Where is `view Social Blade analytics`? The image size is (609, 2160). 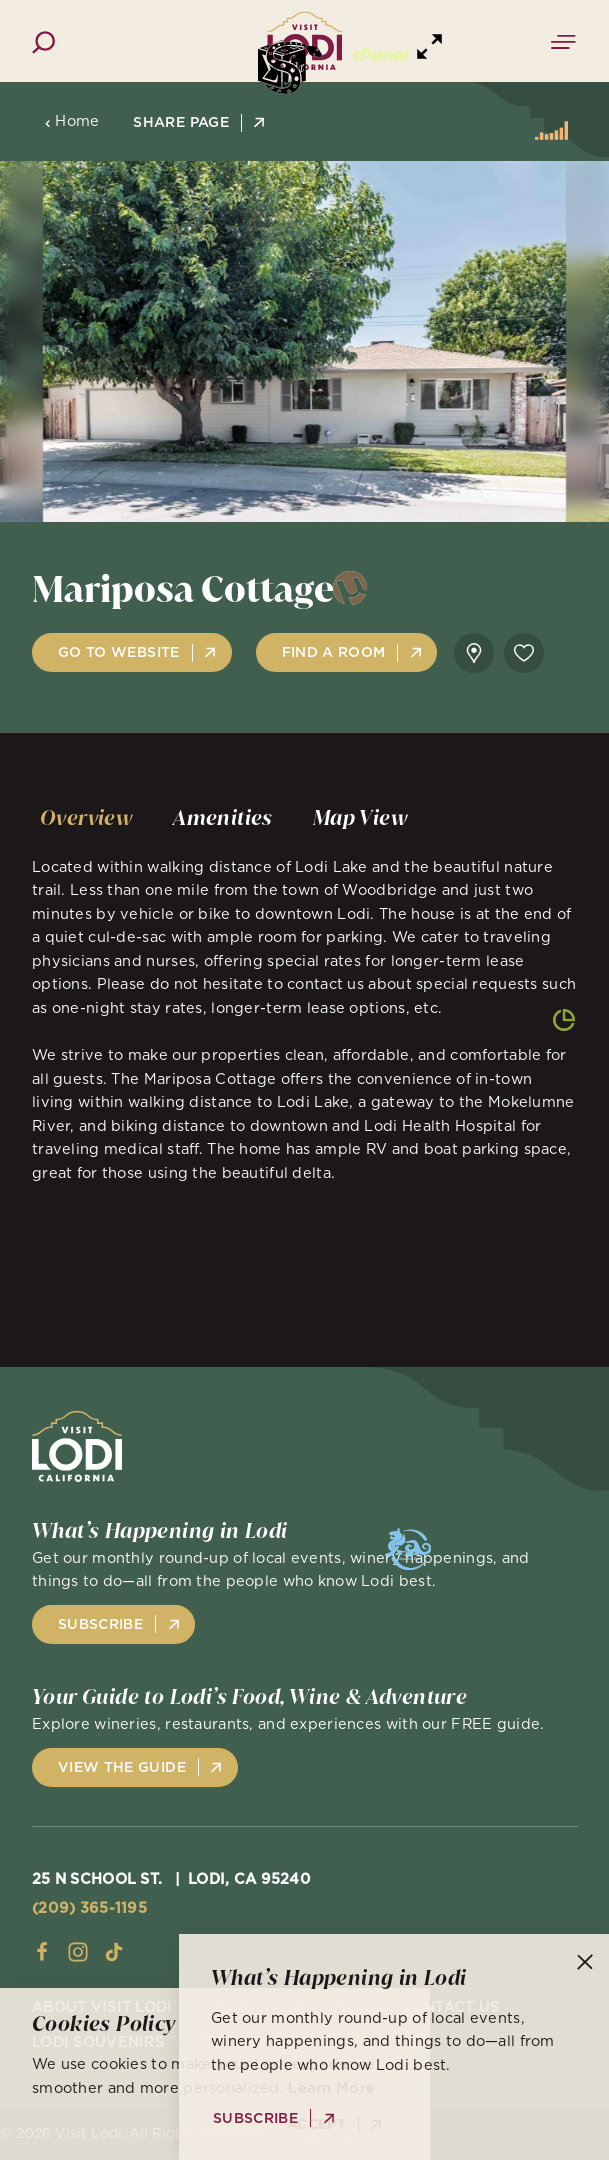
view Social Blade analytics is located at coordinates (551, 130).